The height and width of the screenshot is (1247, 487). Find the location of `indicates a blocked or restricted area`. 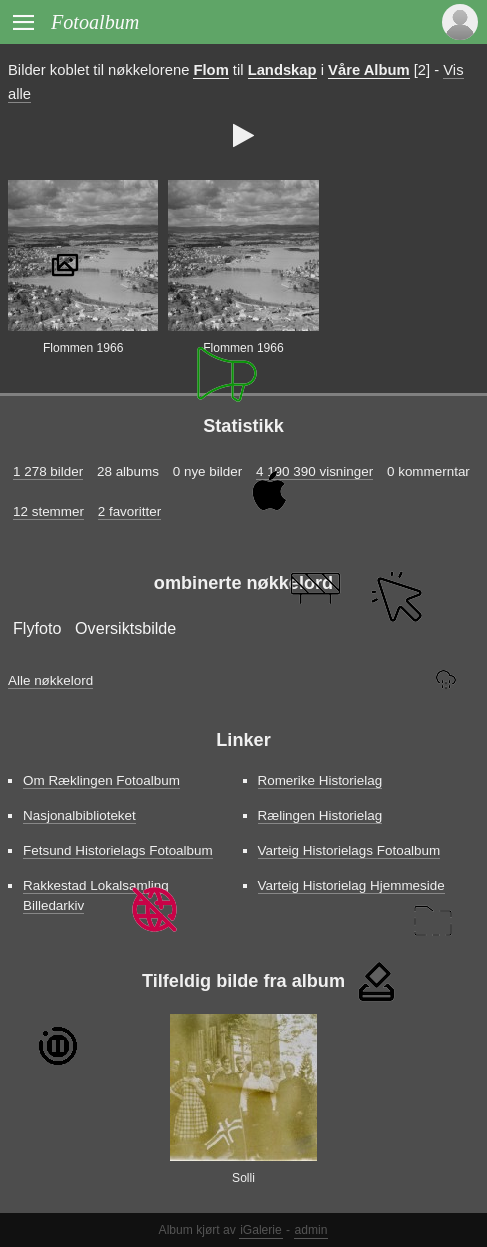

indicates a blocked or restricted area is located at coordinates (315, 586).